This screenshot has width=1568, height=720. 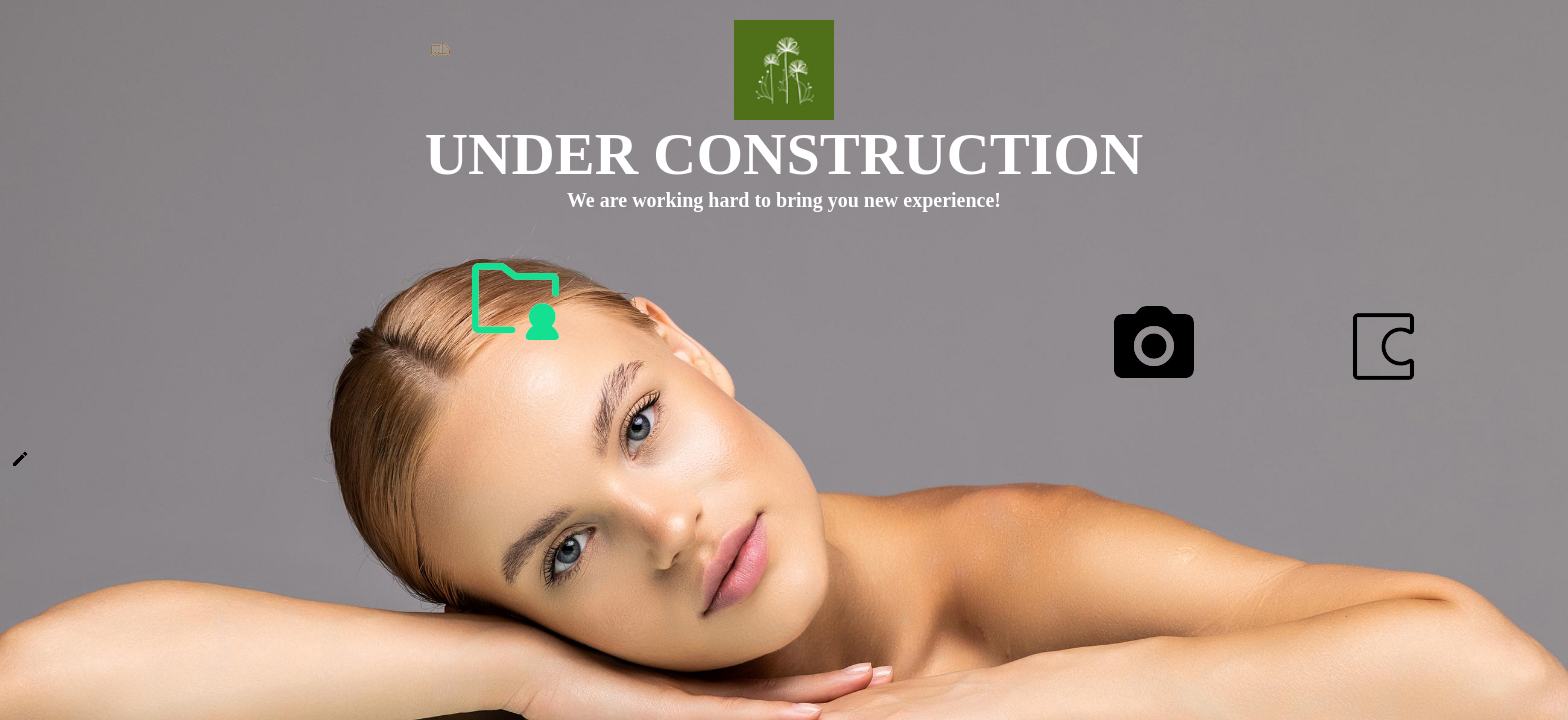 I want to click on track shipment or delivery status, so click(x=440, y=49).